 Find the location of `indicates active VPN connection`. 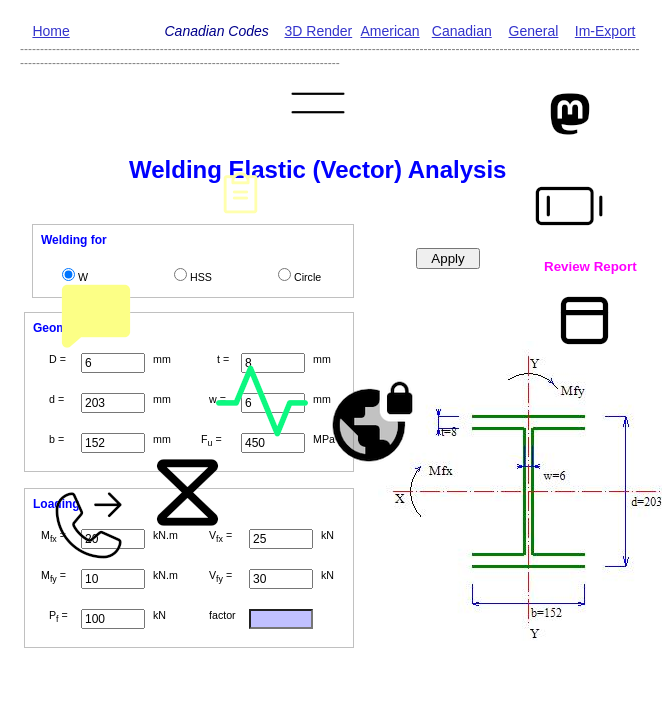

indicates active VPN connection is located at coordinates (372, 421).